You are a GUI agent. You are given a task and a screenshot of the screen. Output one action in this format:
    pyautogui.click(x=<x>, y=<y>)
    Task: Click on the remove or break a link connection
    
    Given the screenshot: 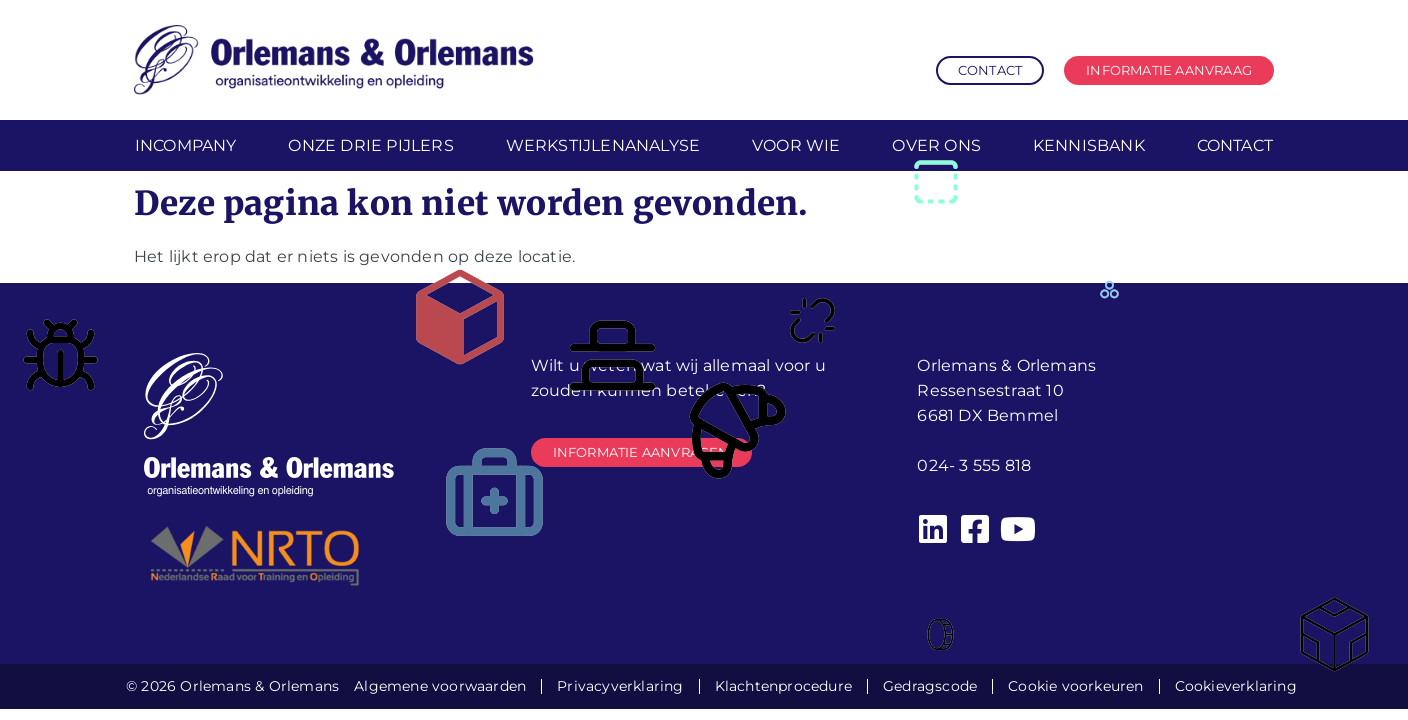 What is the action you would take?
    pyautogui.click(x=812, y=320)
    